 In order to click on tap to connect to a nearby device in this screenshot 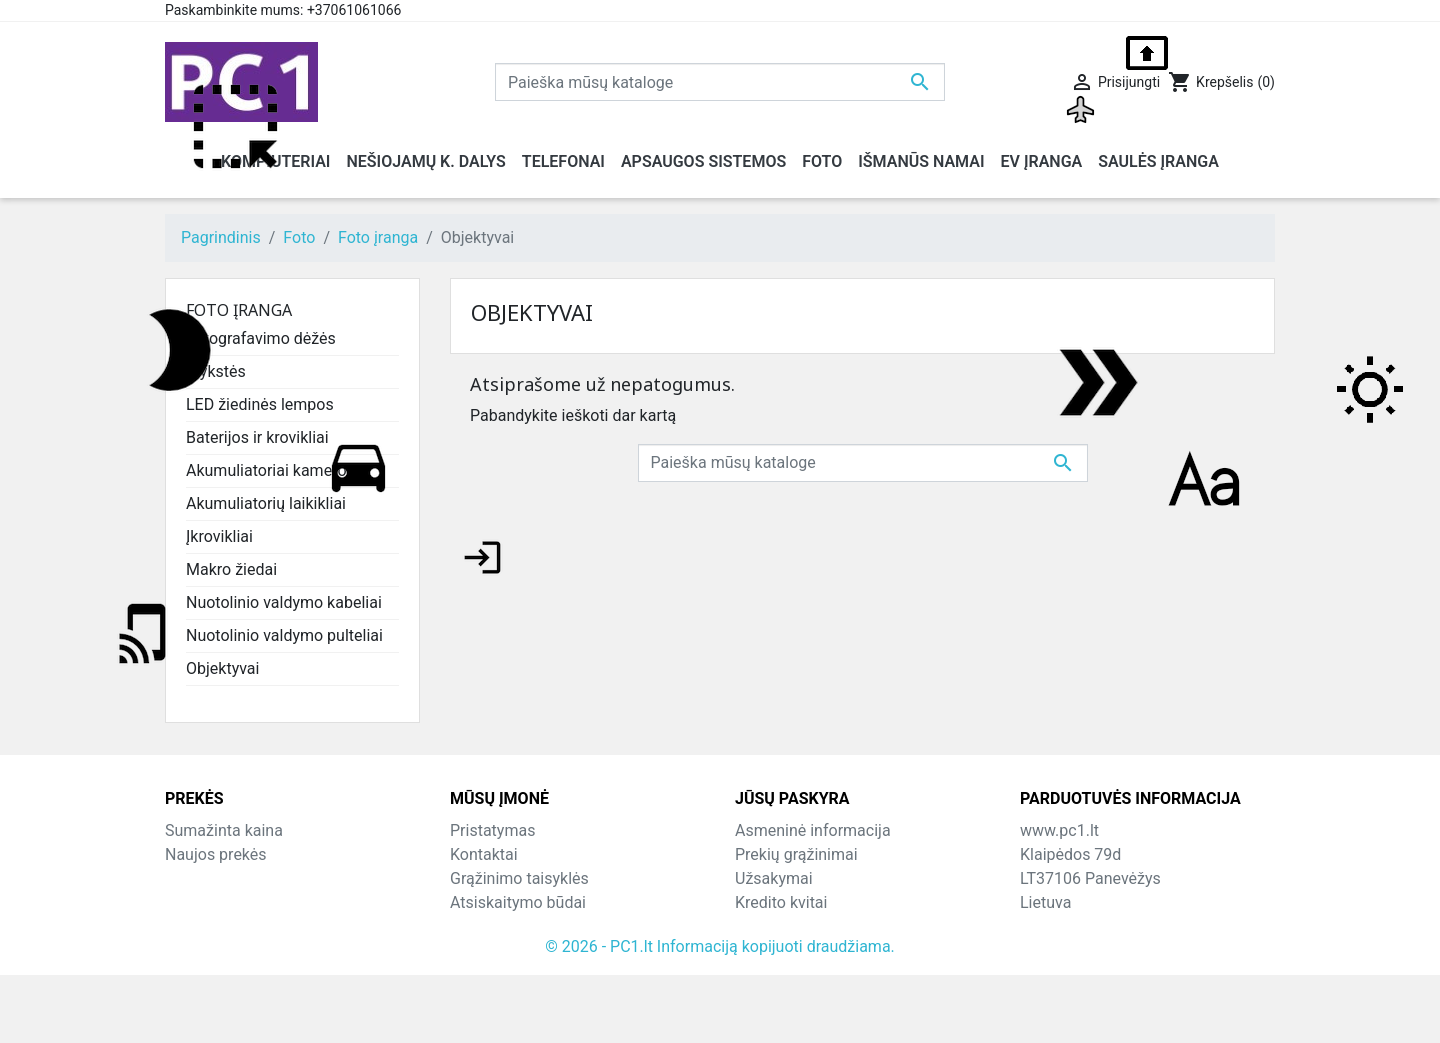, I will do `click(146, 633)`.